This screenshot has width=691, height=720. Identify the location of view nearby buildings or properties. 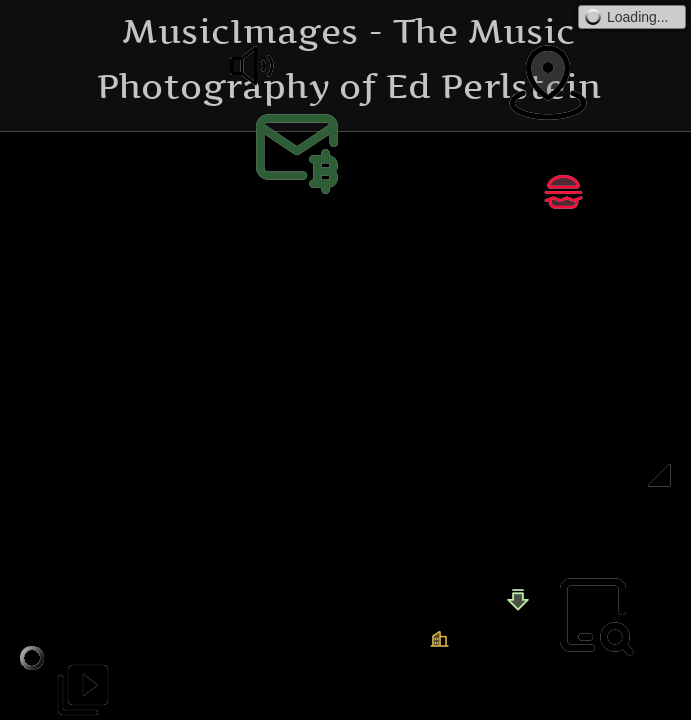
(439, 639).